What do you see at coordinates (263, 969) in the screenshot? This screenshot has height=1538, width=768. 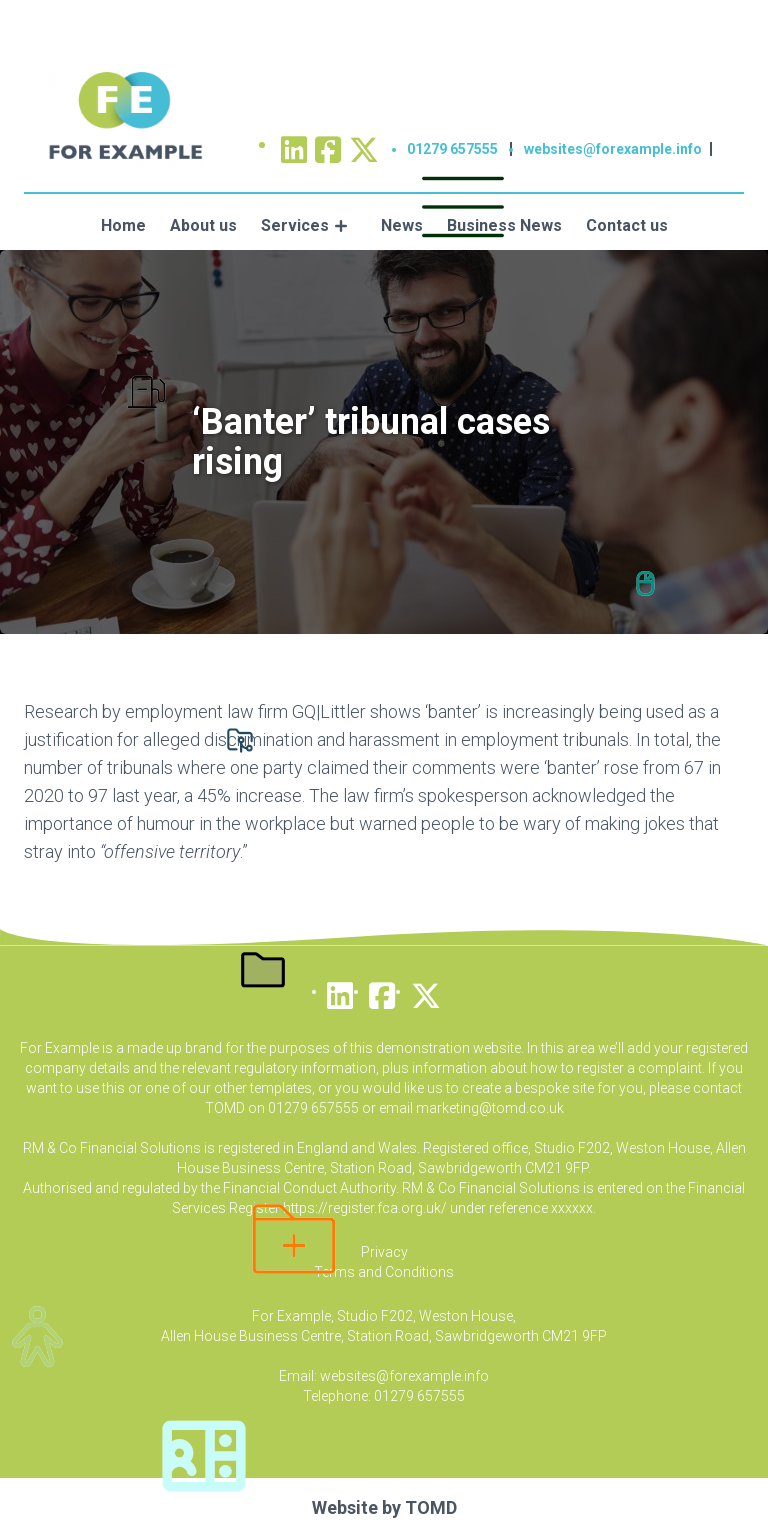 I see `access files and documents` at bounding box center [263, 969].